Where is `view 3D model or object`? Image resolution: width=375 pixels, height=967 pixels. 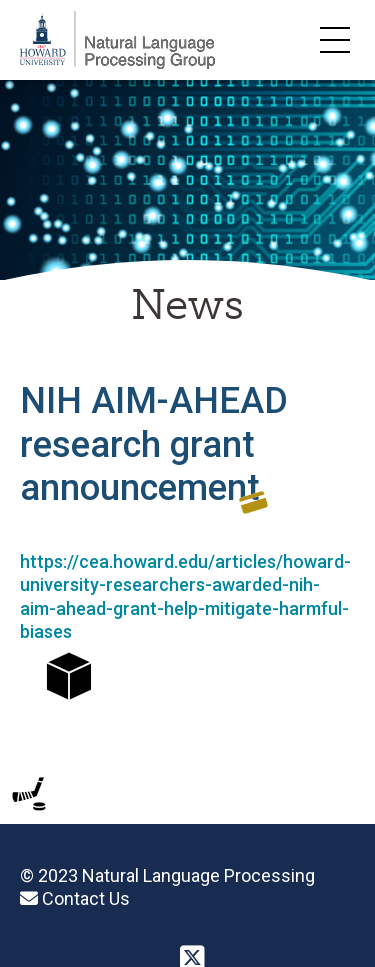
view 3D model or object is located at coordinates (69, 676).